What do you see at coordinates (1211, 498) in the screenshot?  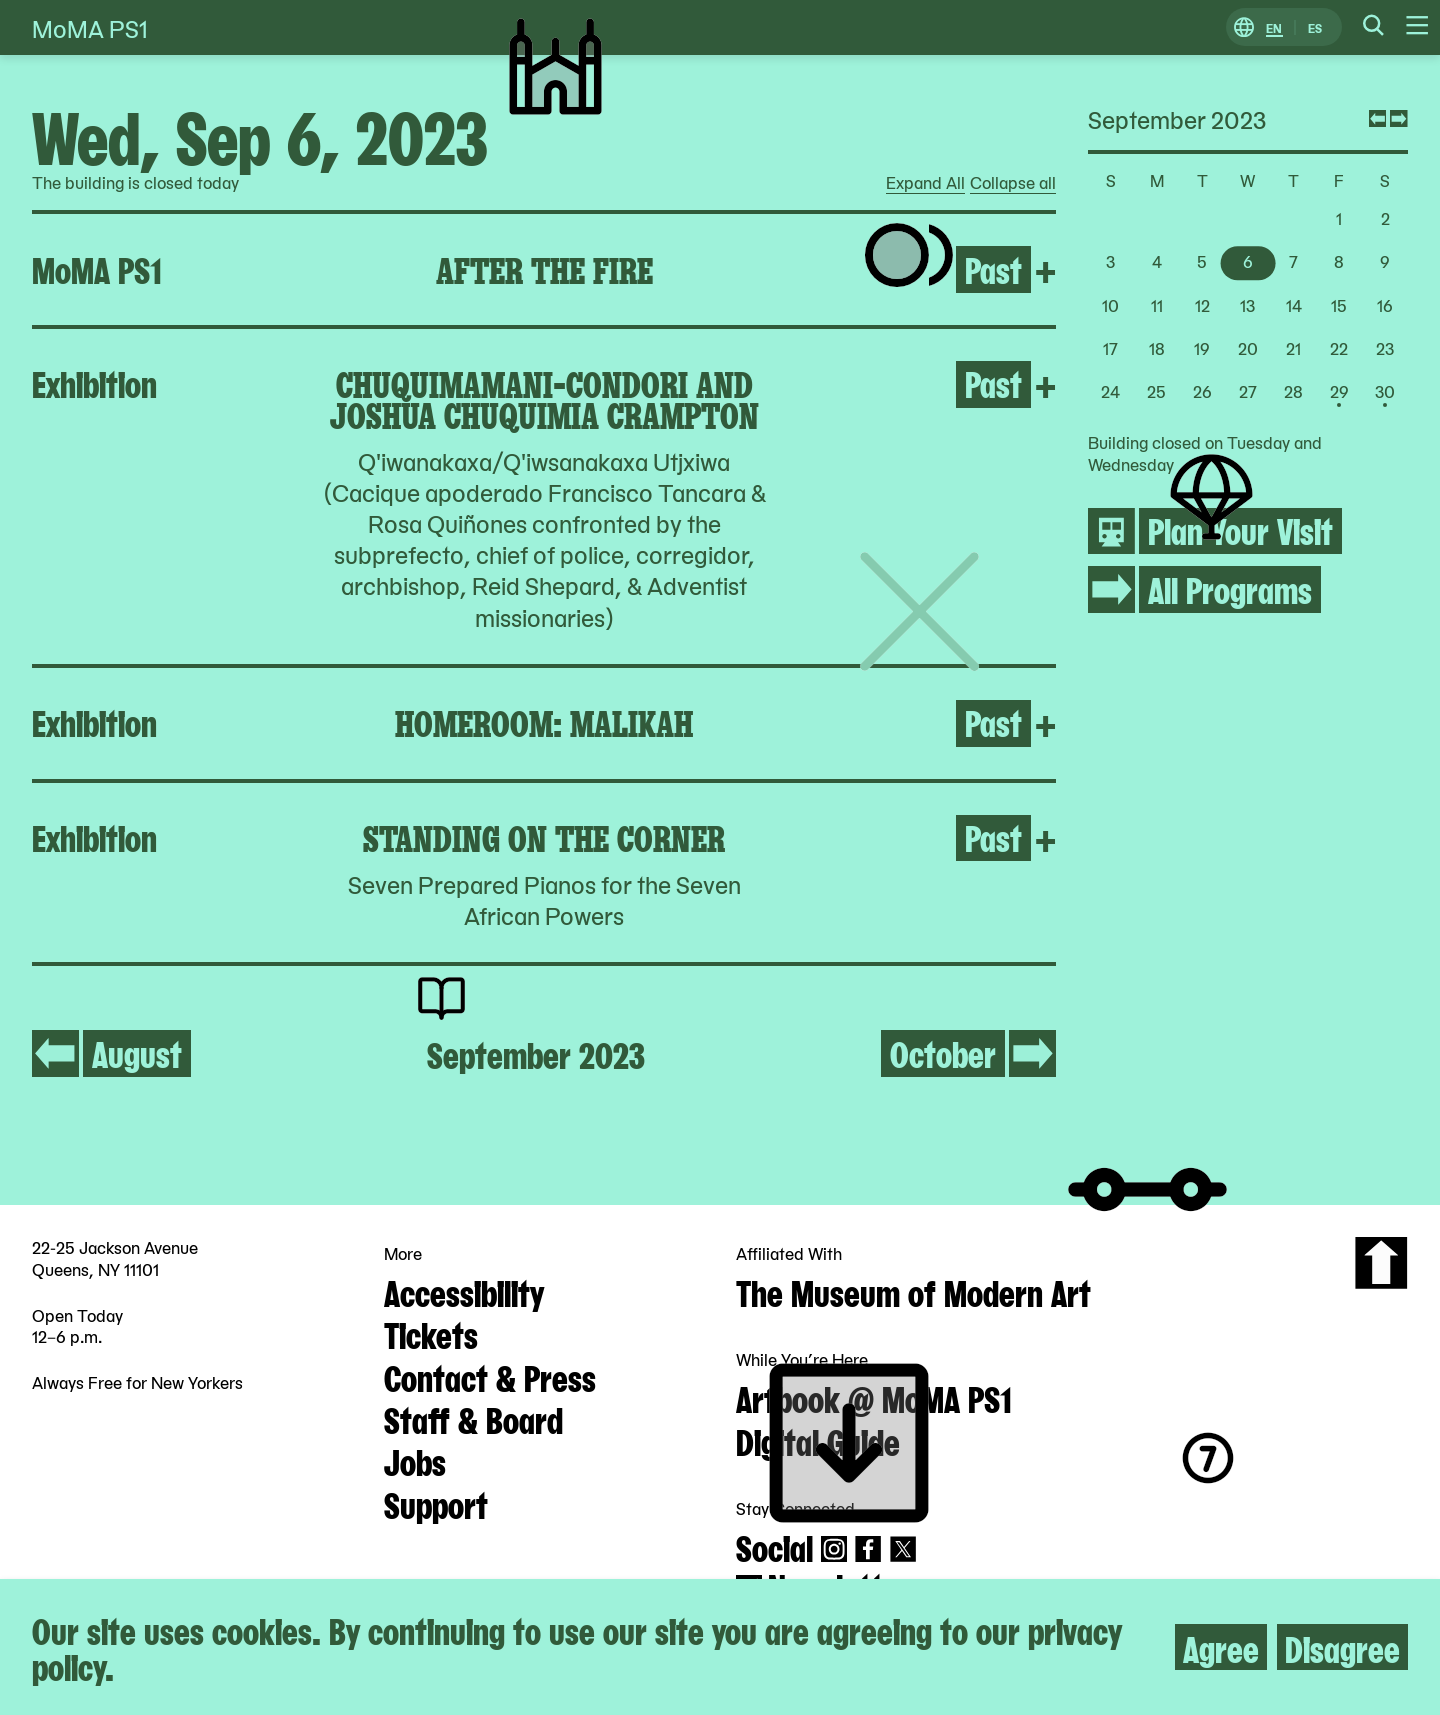 I see `access emergency or backup options` at bounding box center [1211, 498].